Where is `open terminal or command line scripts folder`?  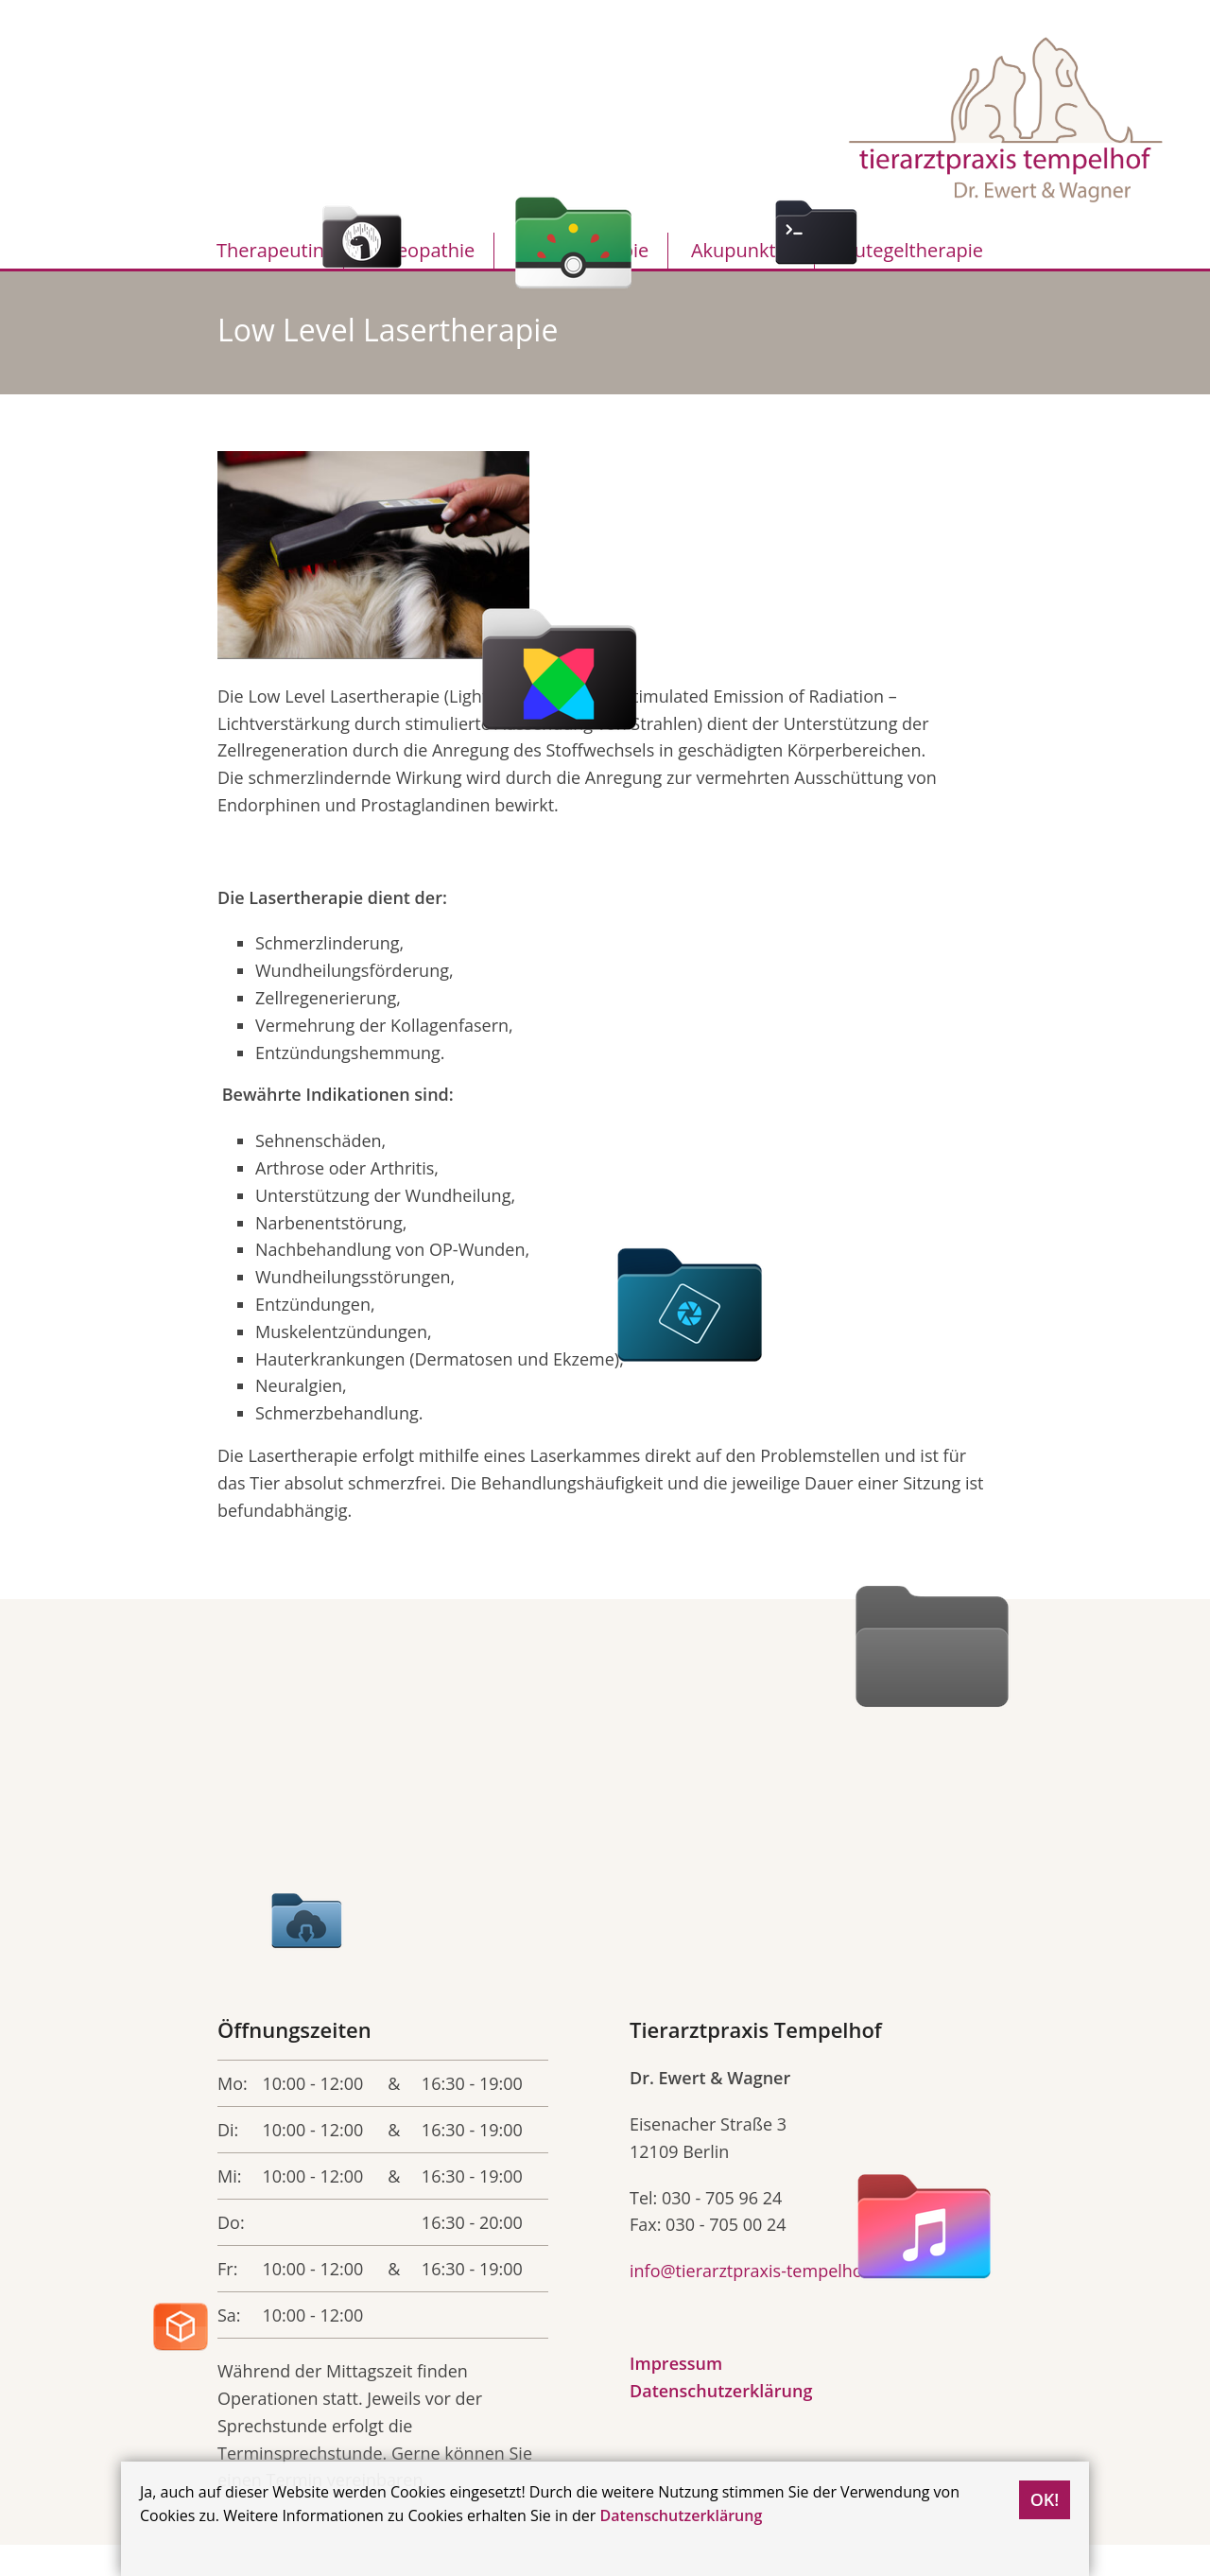
open terminal or command line scripts folder is located at coordinates (816, 235).